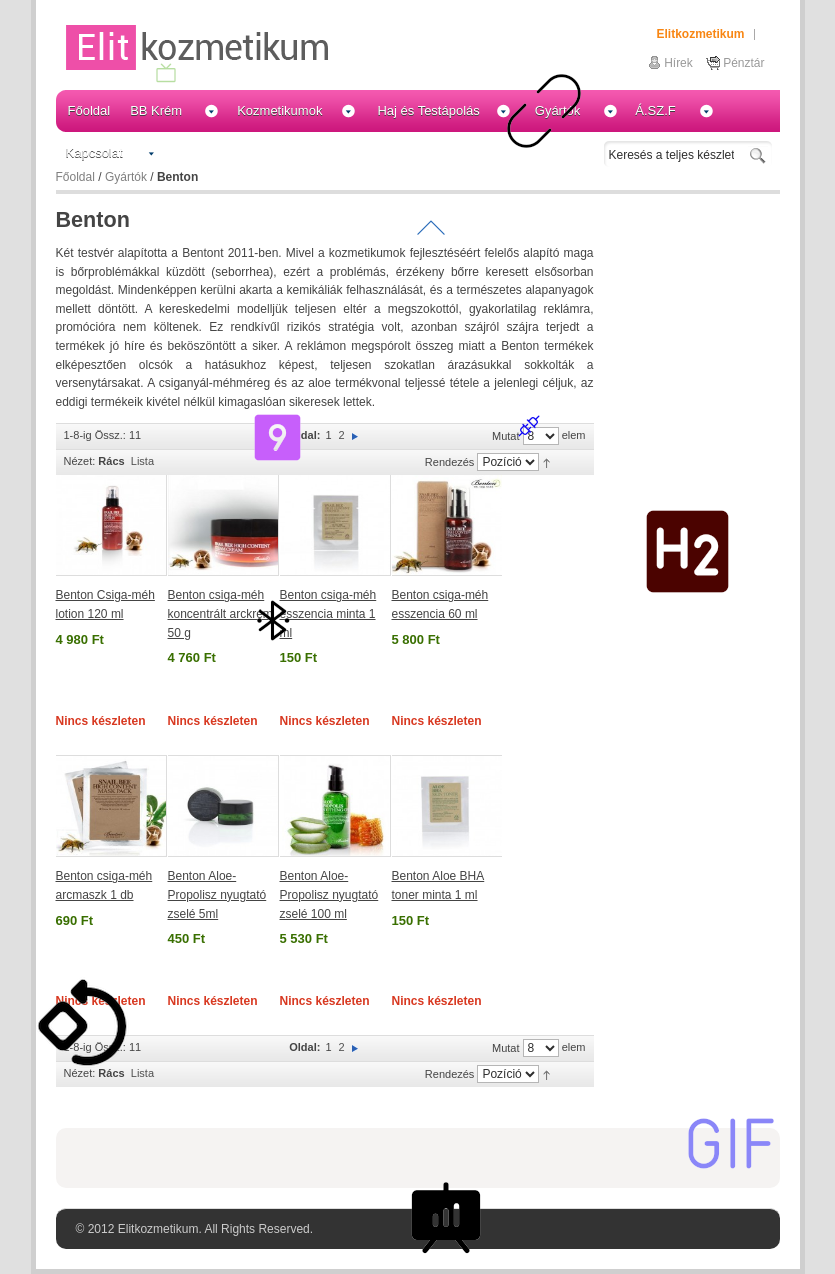 The height and width of the screenshot is (1274, 835). Describe the element at coordinates (83, 1022) in the screenshot. I see `rotate image 90 degrees counterclockwise` at that location.